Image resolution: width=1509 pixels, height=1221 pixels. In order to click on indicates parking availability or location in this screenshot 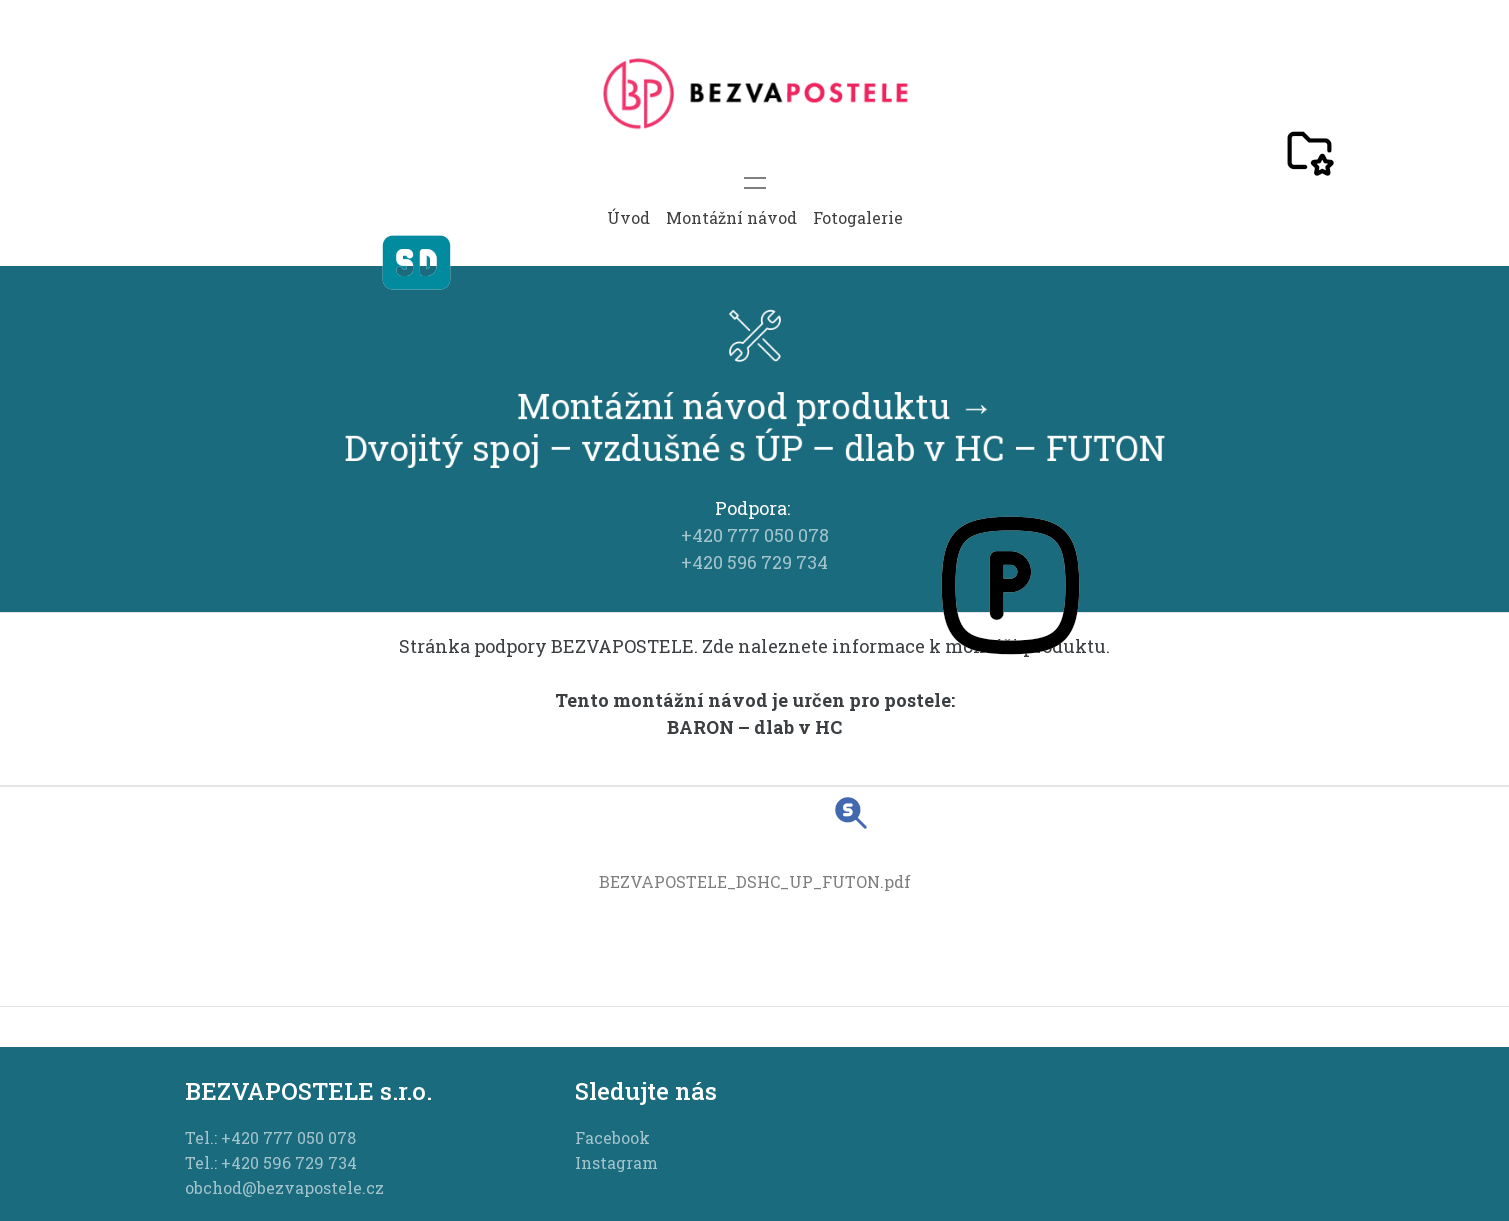, I will do `click(1010, 585)`.